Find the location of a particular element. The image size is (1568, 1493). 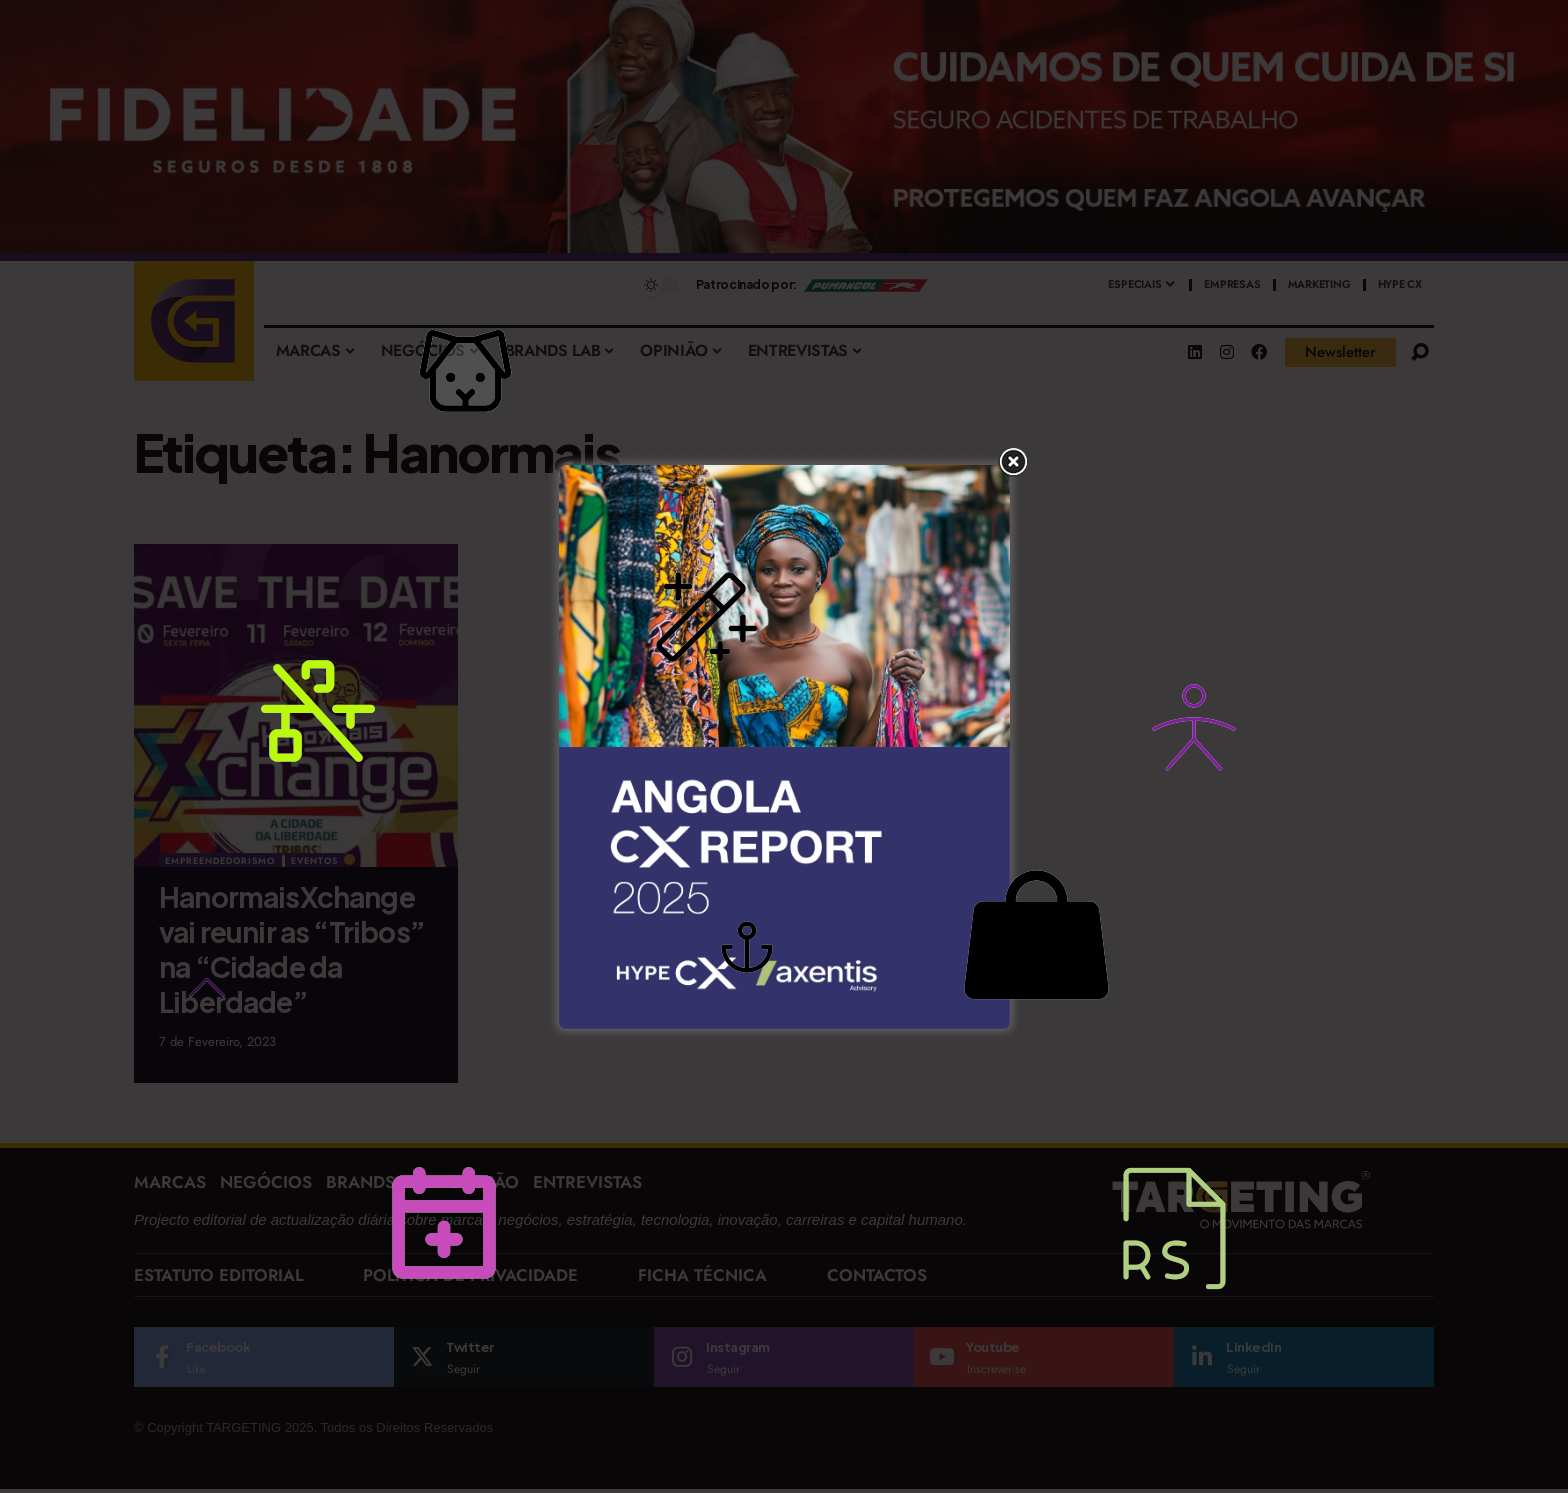

a Rust source code file is located at coordinates (1174, 1228).